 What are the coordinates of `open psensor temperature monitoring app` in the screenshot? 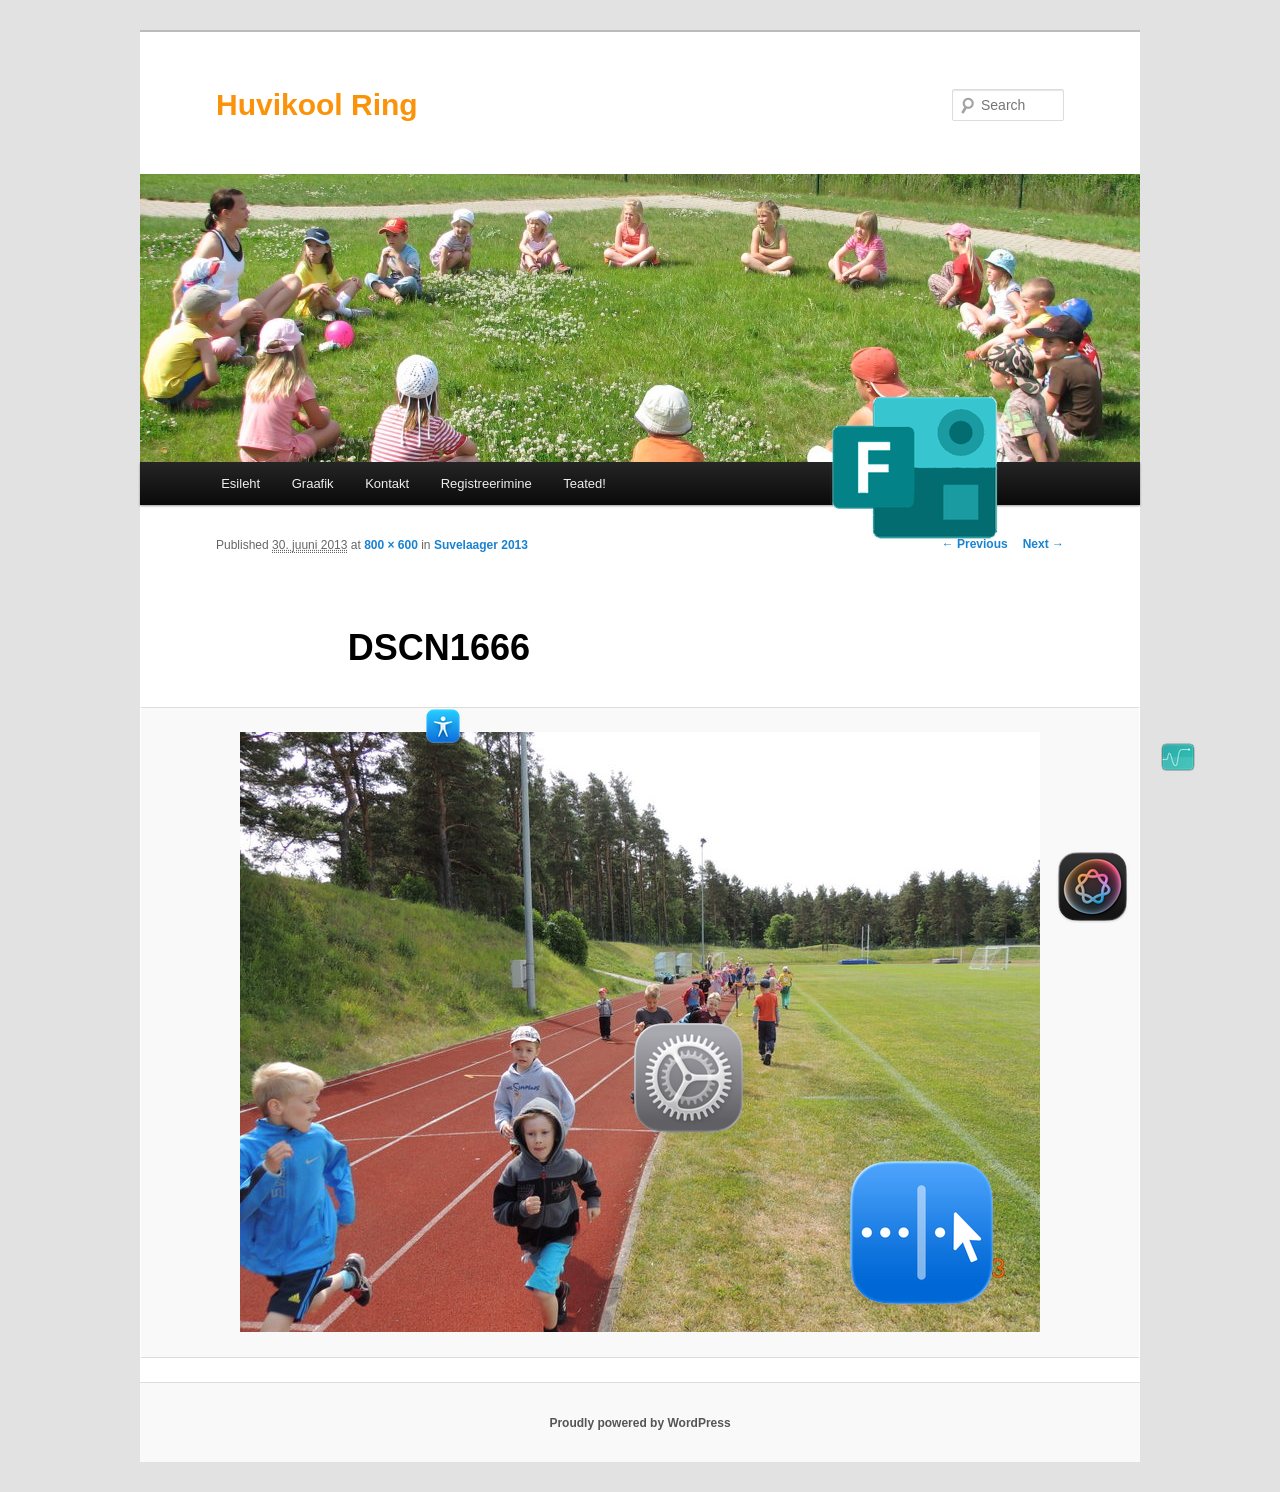 It's located at (1178, 757).